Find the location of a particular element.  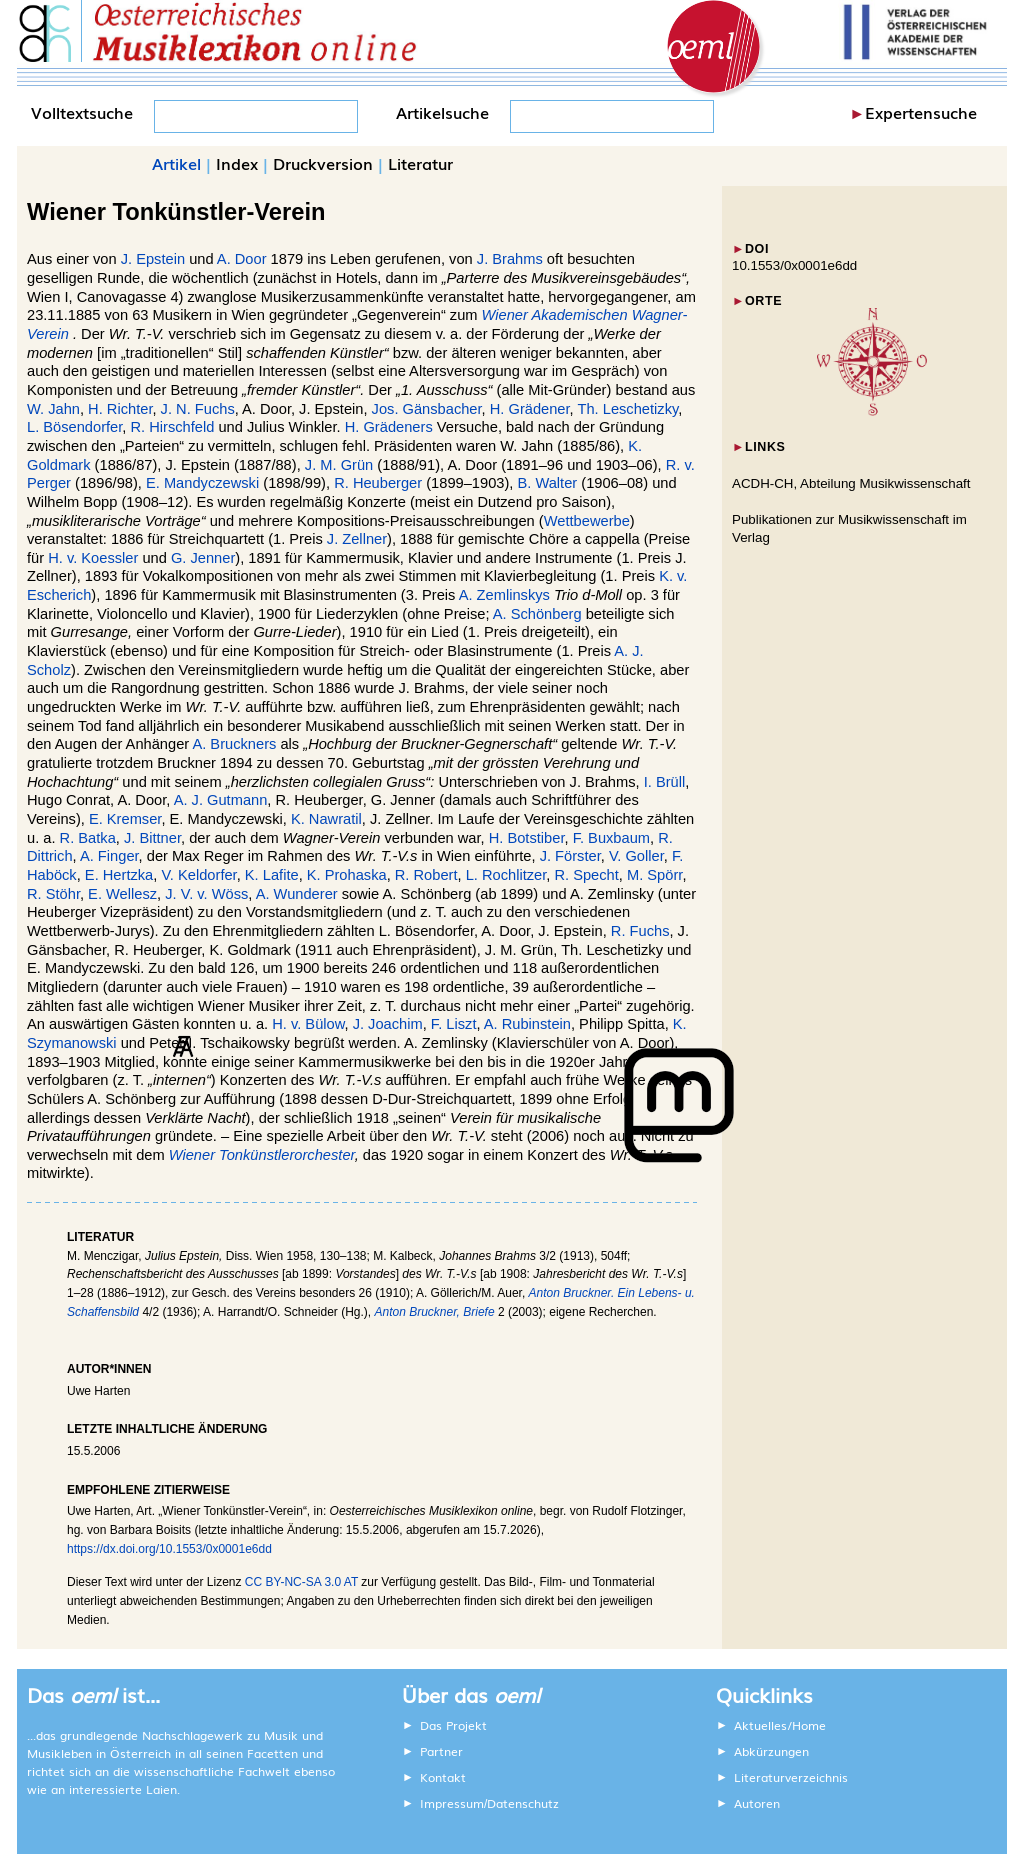

access tools or equipment section is located at coordinates (183, 1046).